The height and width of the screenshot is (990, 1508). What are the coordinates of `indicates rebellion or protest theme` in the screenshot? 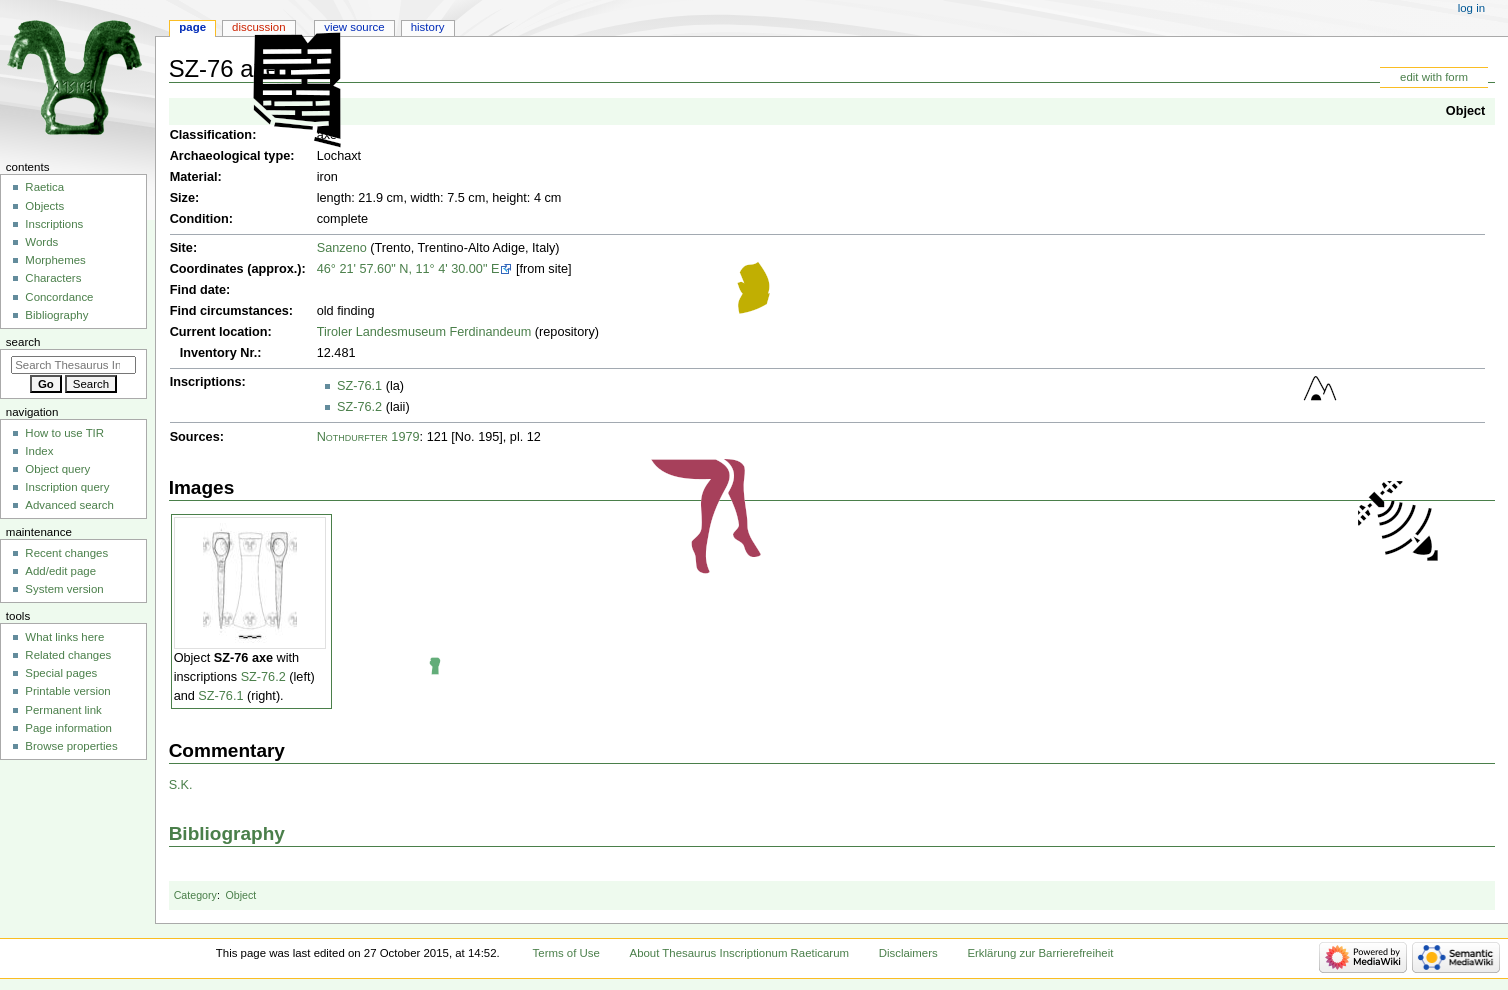 It's located at (435, 666).